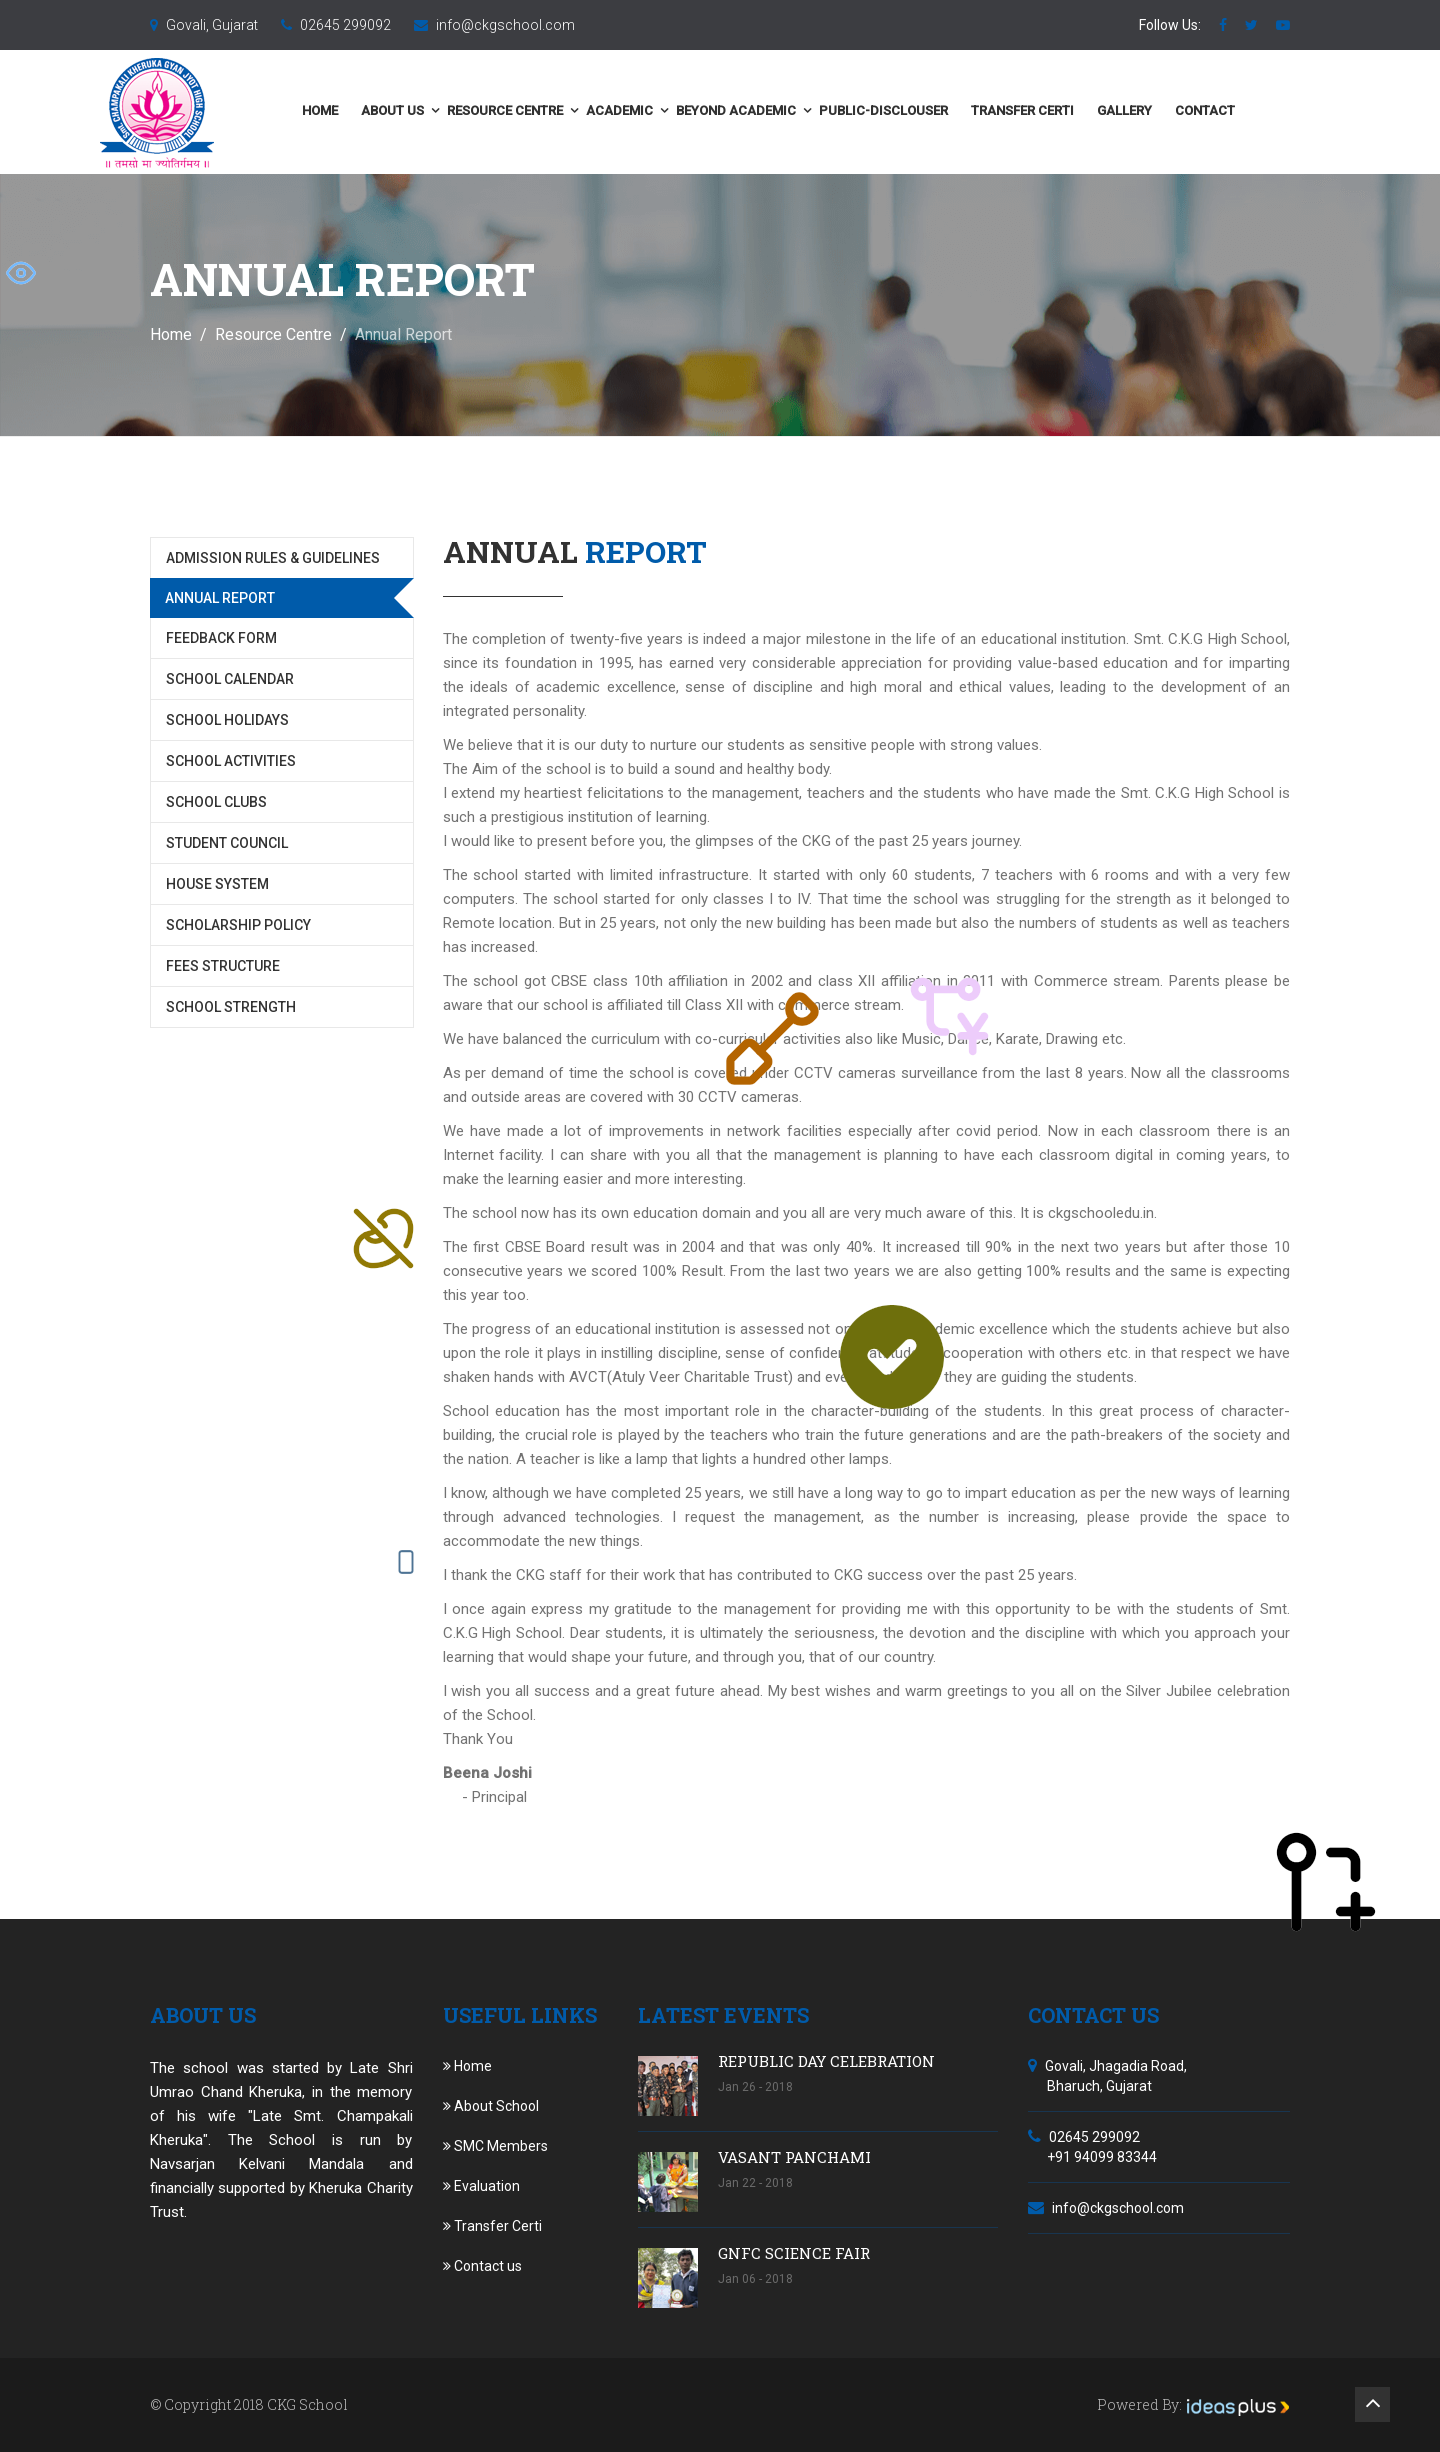  I want to click on indicates item contains no beans or is bean-free, so click(383, 1238).